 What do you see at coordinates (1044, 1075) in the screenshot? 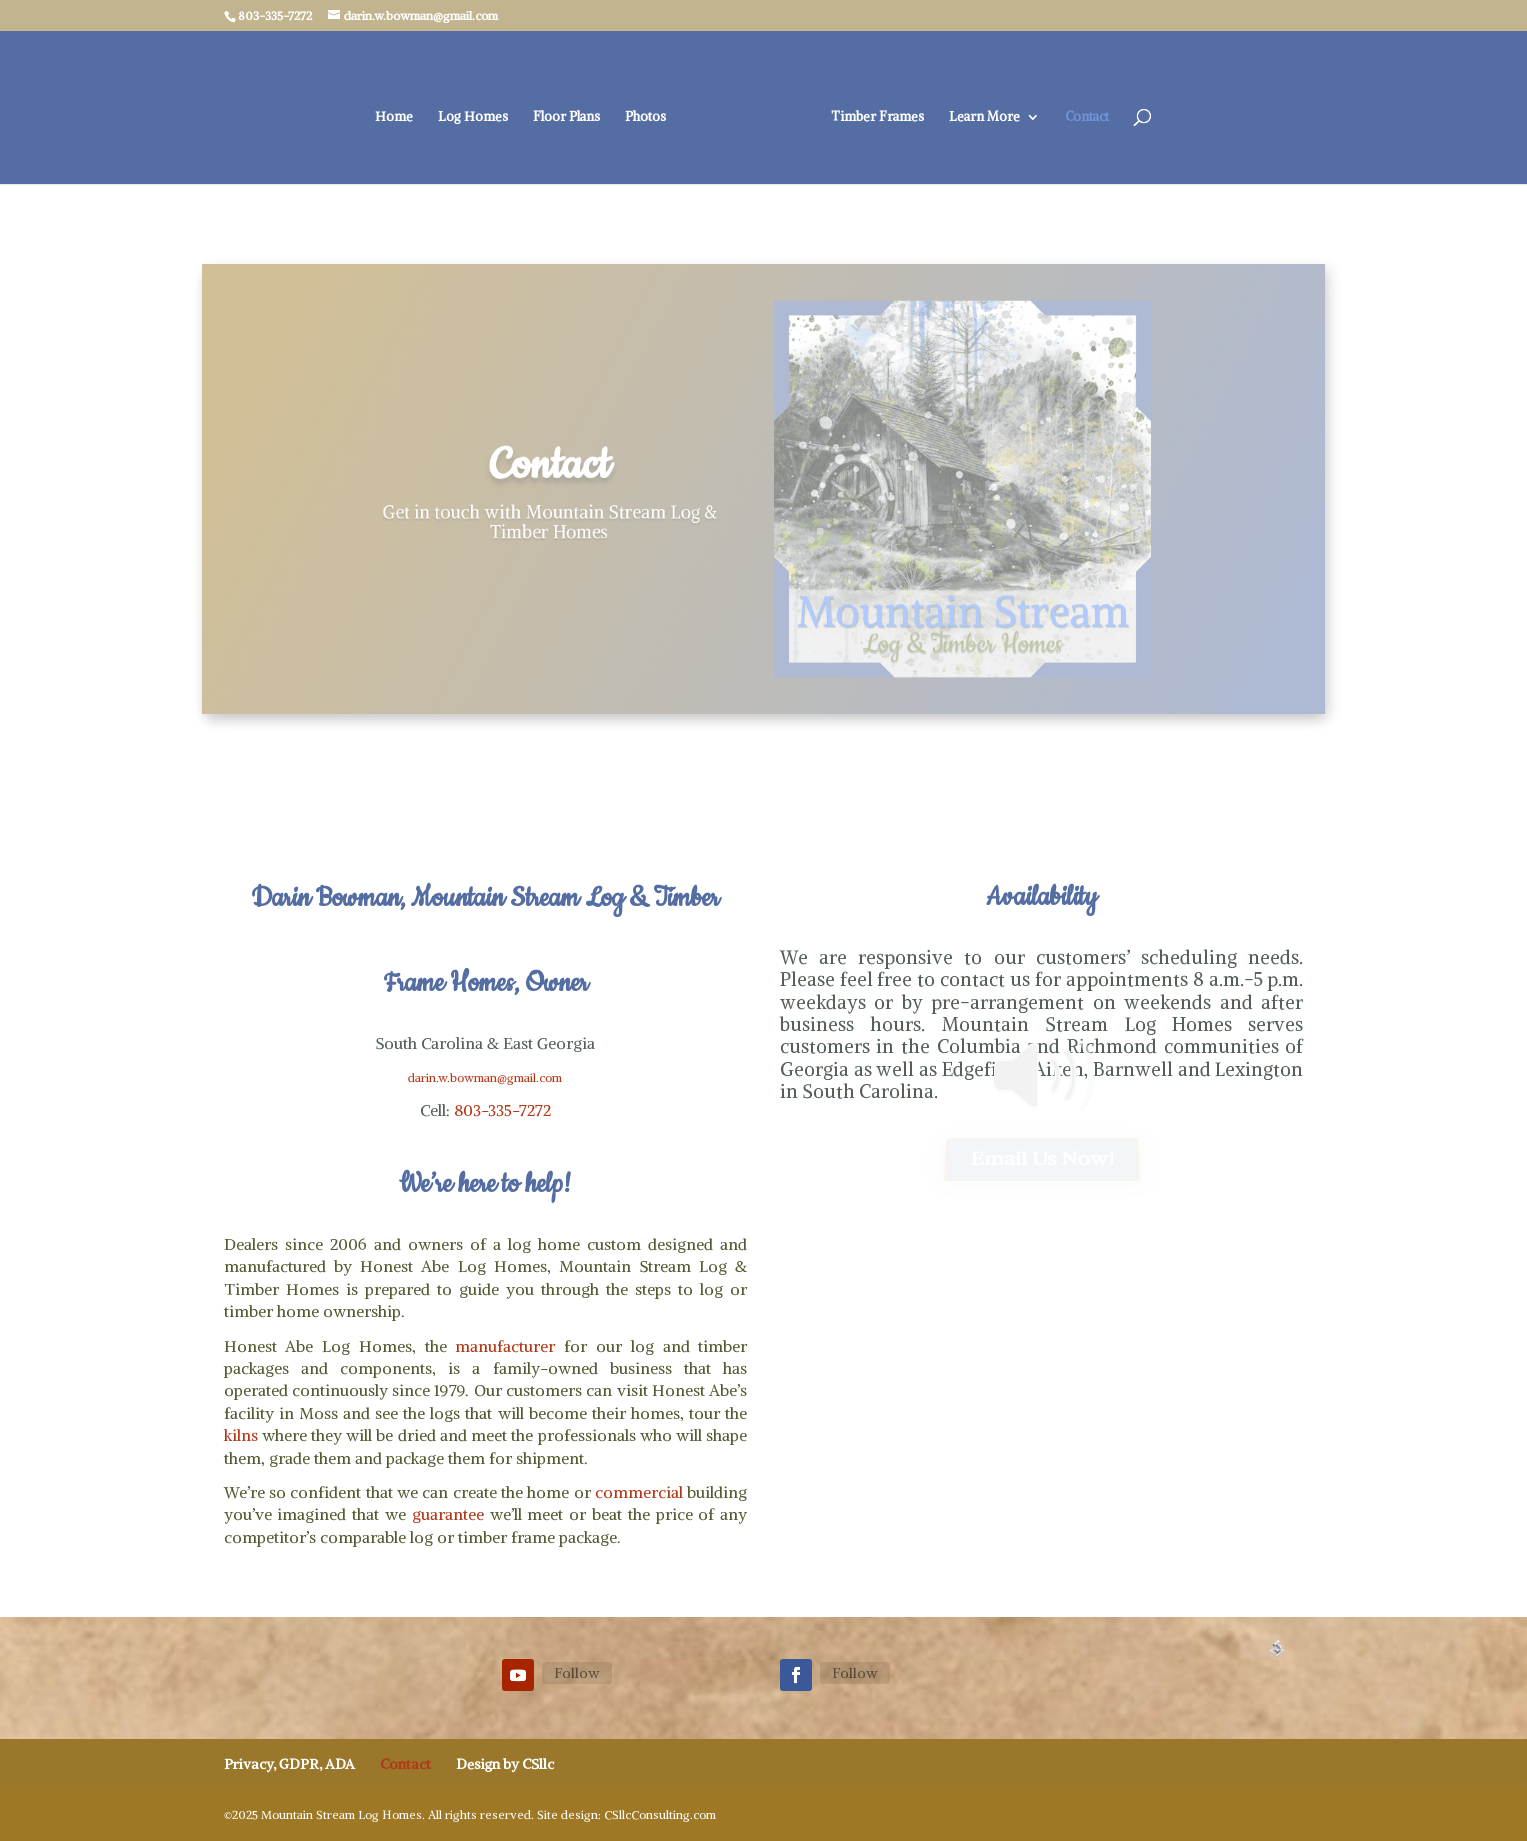
I see `adjust system volume level` at bounding box center [1044, 1075].